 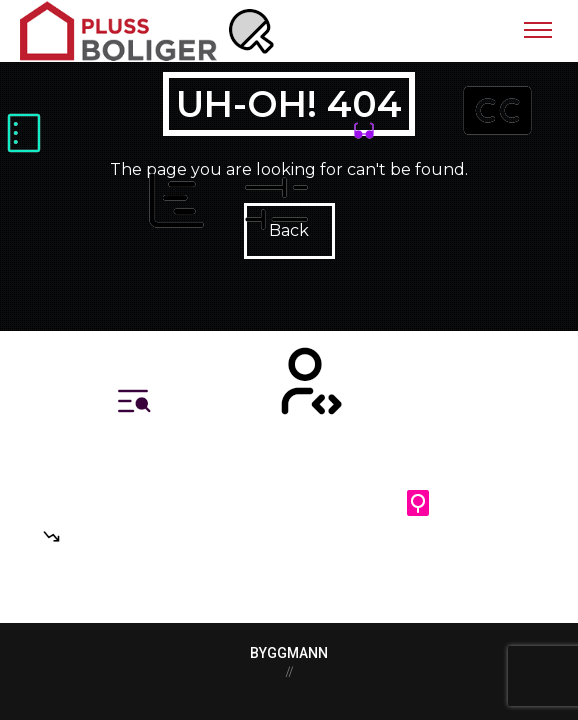 What do you see at coordinates (276, 203) in the screenshot?
I see `adjust settings or preferences` at bounding box center [276, 203].